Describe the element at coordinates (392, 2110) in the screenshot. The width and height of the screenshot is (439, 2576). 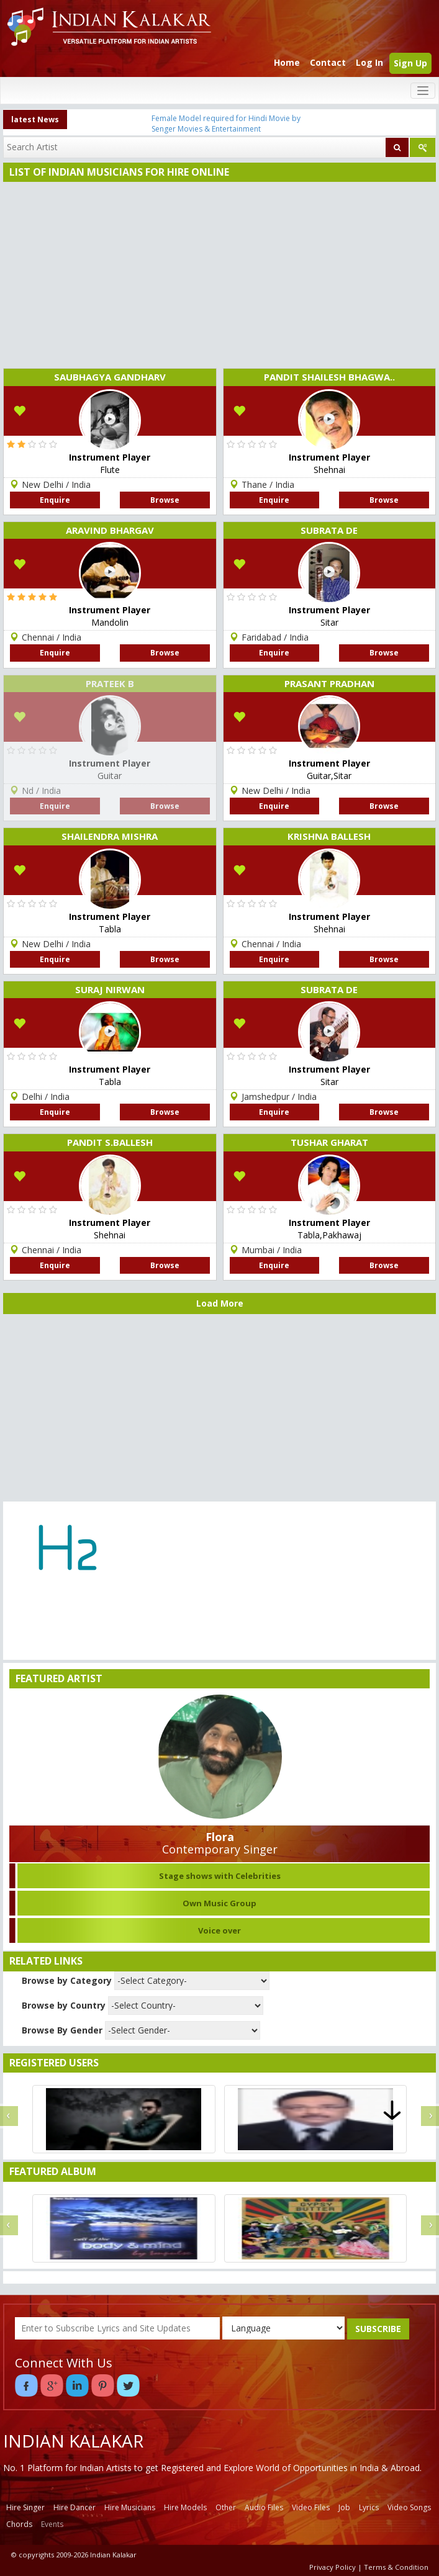
I see `scroll down or view more content` at that location.